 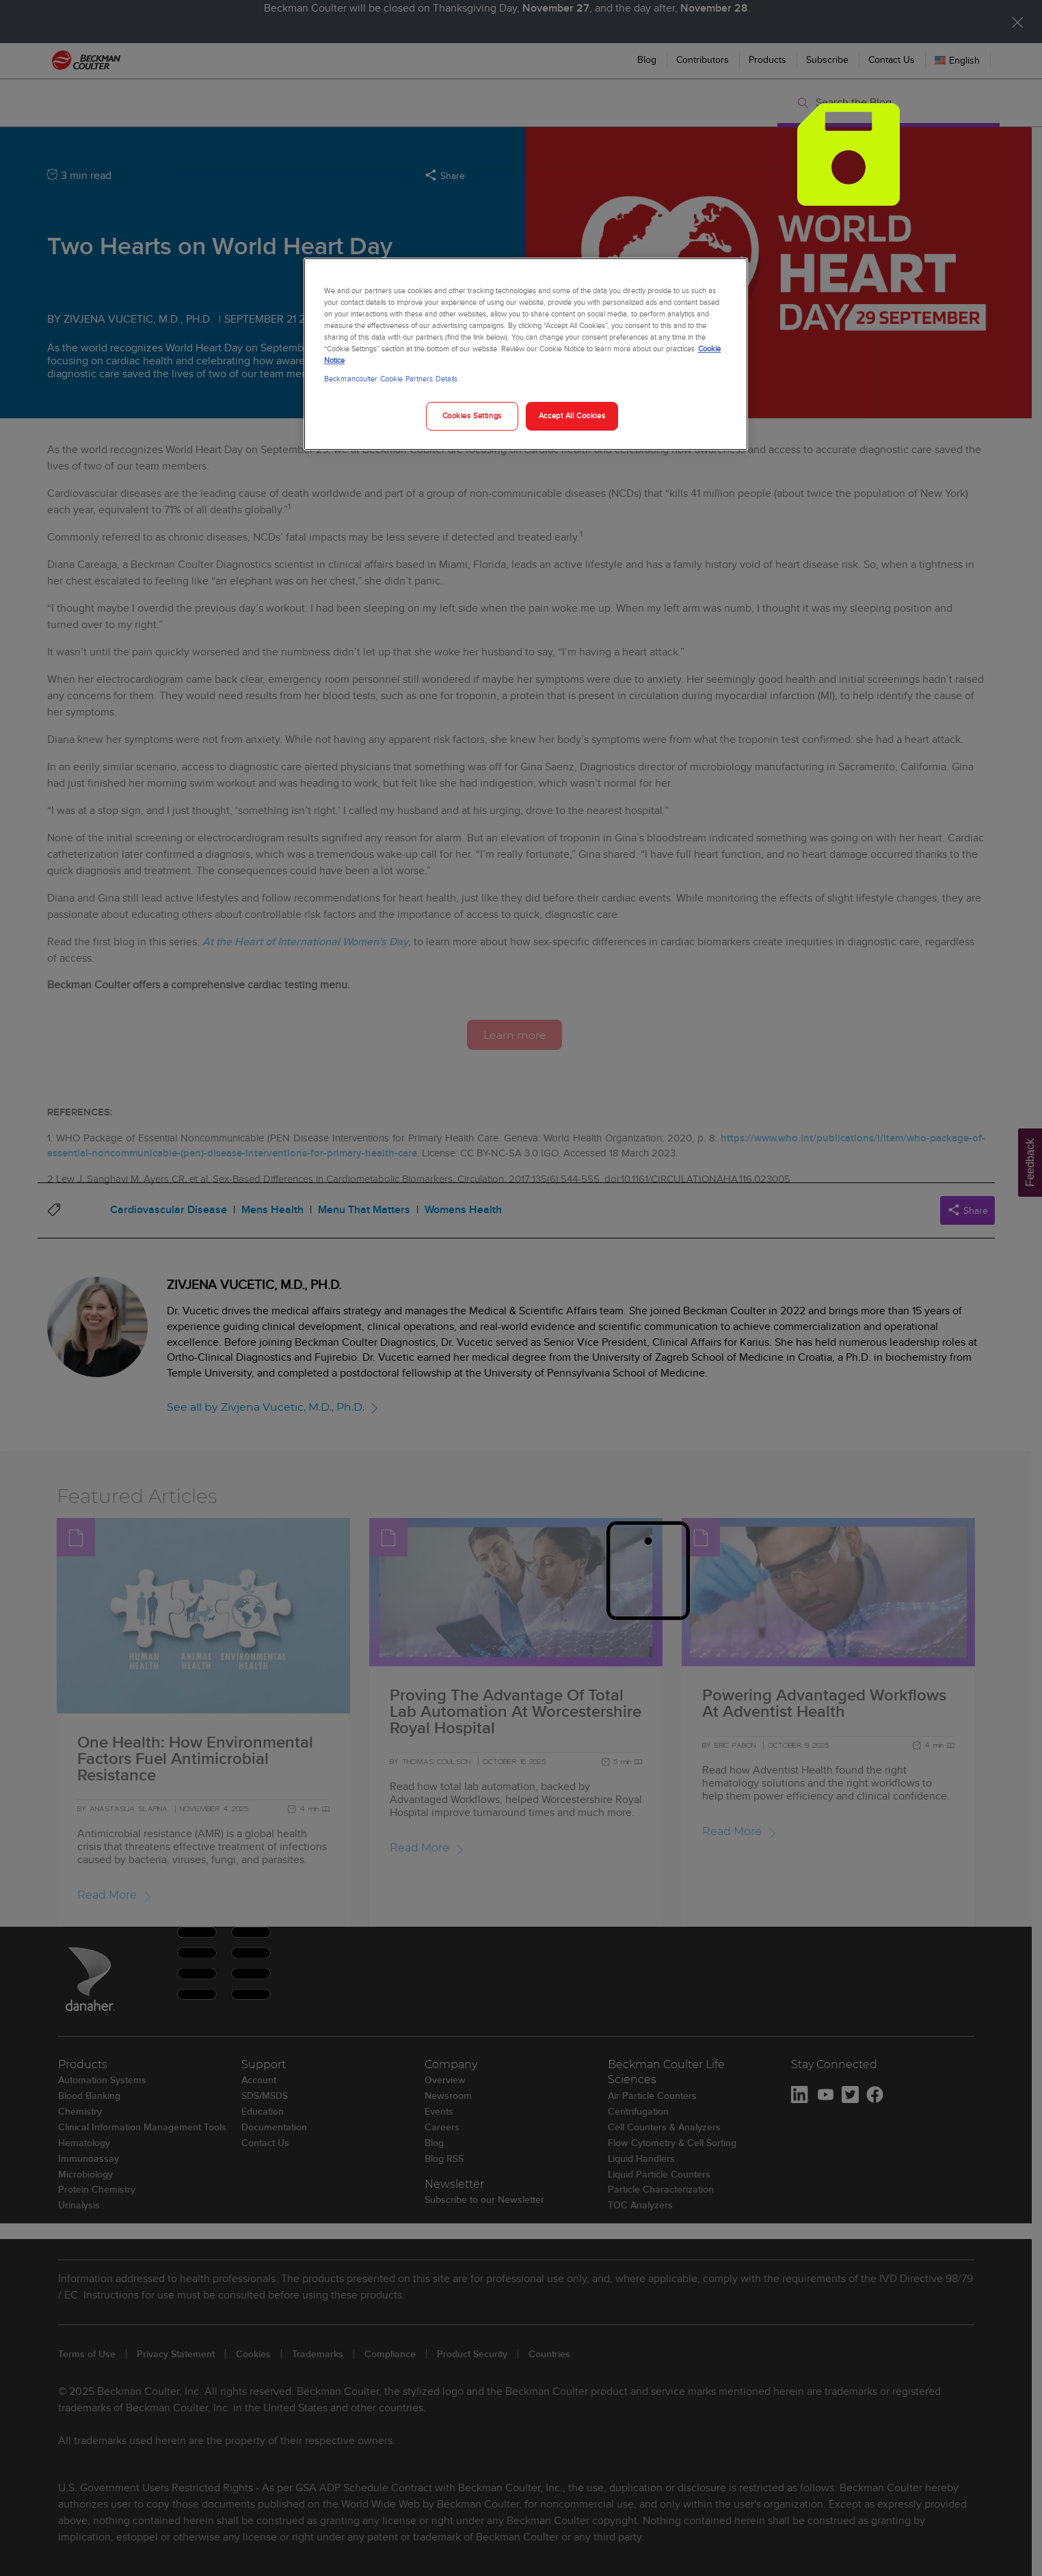 What do you see at coordinates (648, 1571) in the screenshot?
I see `access tablet camera settings` at bounding box center [648, 1571].